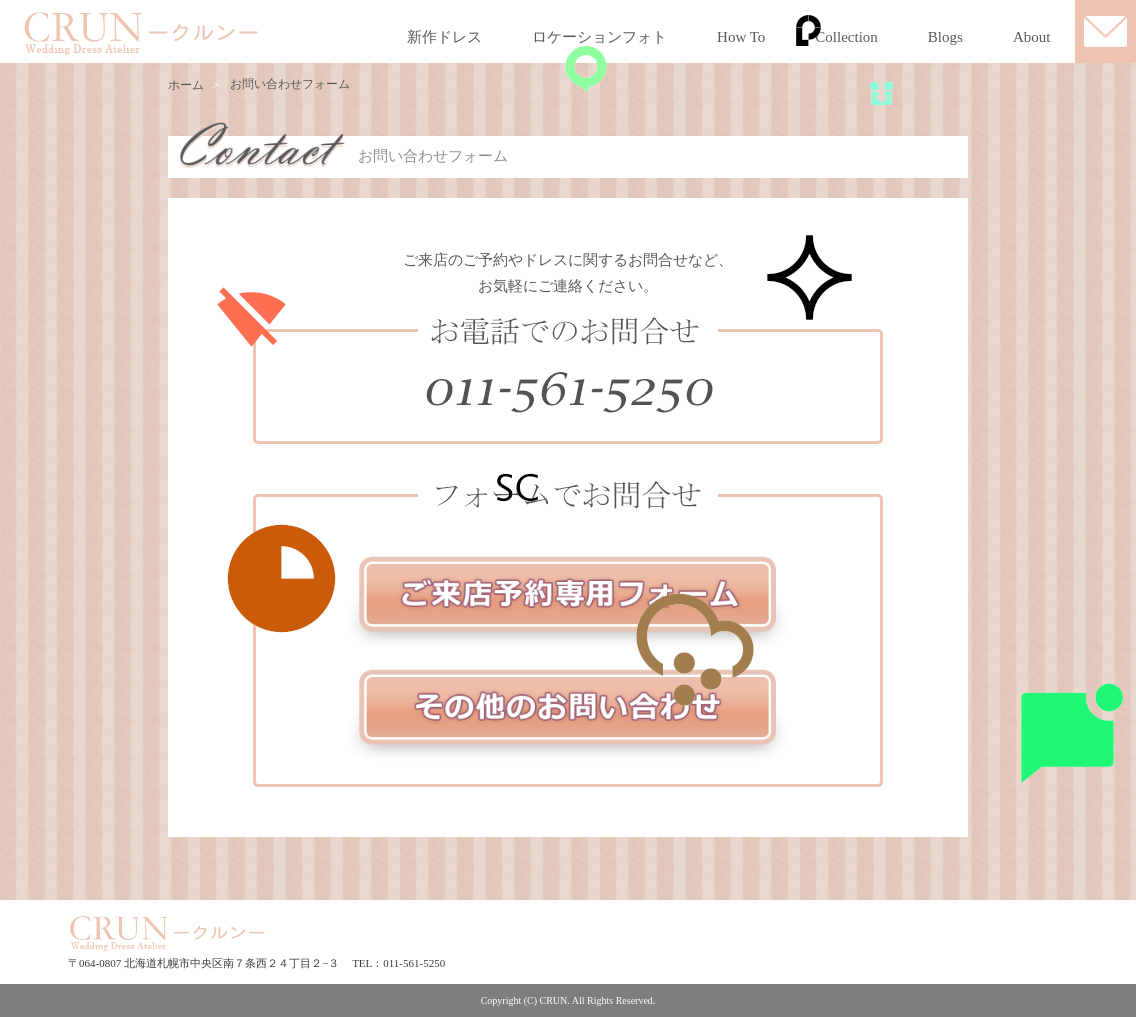  I want to click on indicates 25% progress or completion status, so click(281, 578).